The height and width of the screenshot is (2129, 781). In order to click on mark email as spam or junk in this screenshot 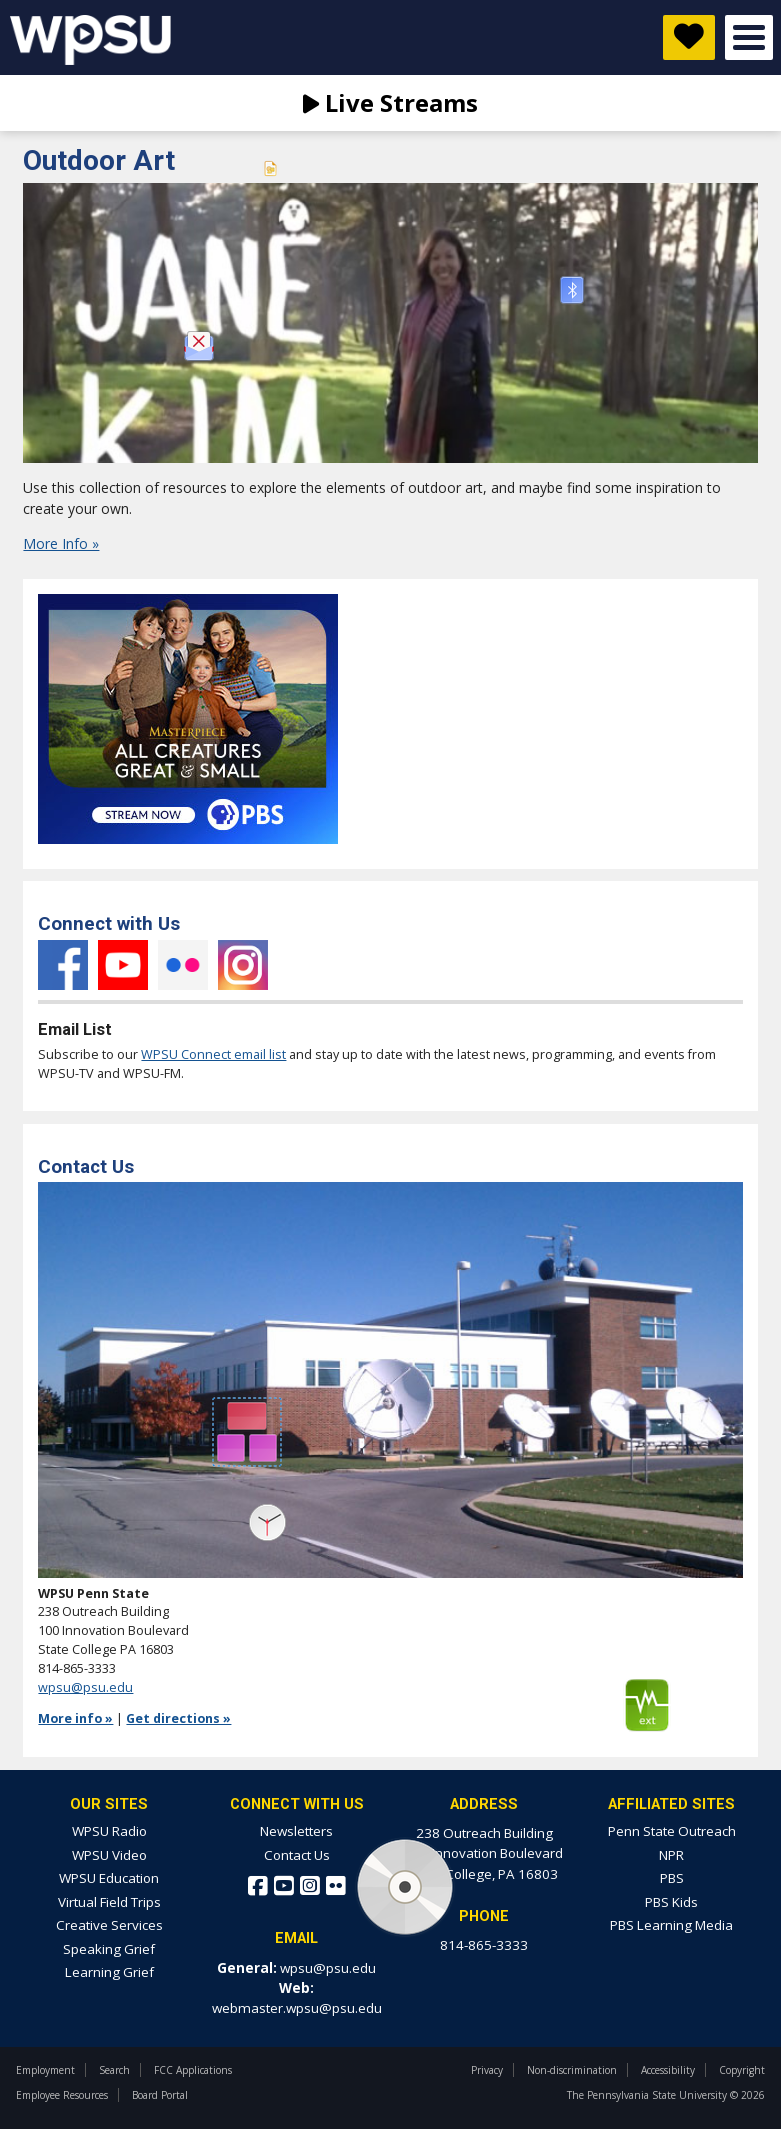, I will do `click(199, 347)`.